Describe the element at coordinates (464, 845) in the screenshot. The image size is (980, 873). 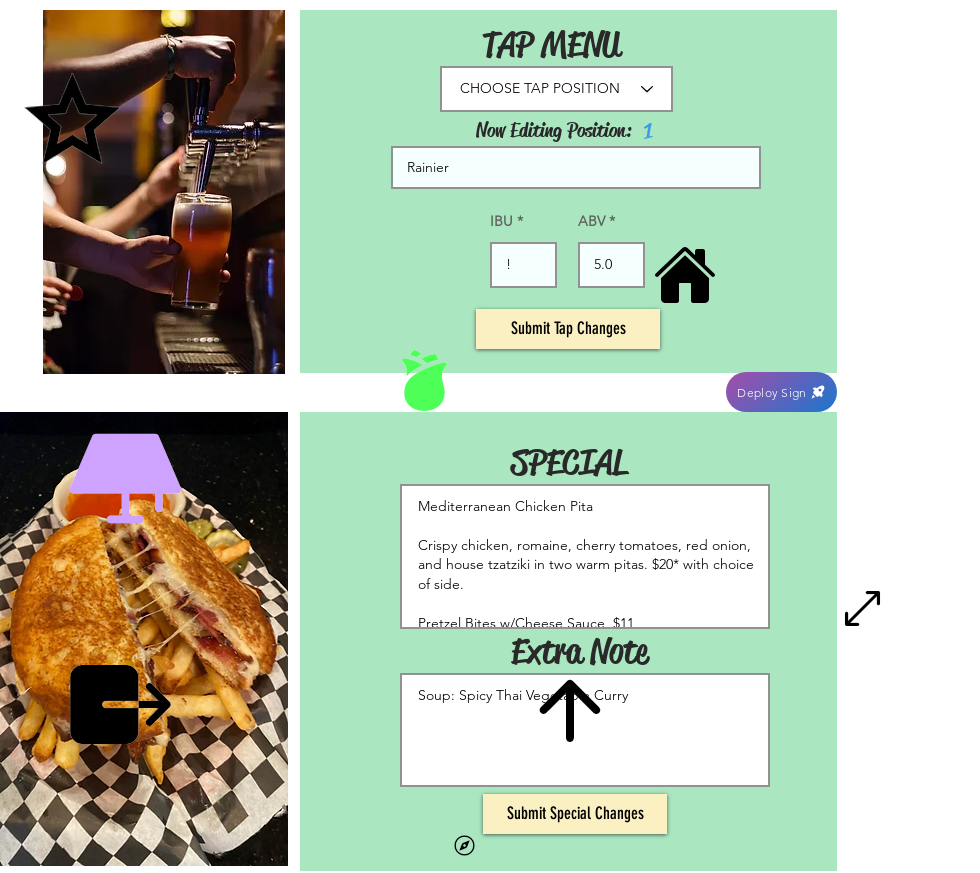
I see `access navigation or direction features` at that location.